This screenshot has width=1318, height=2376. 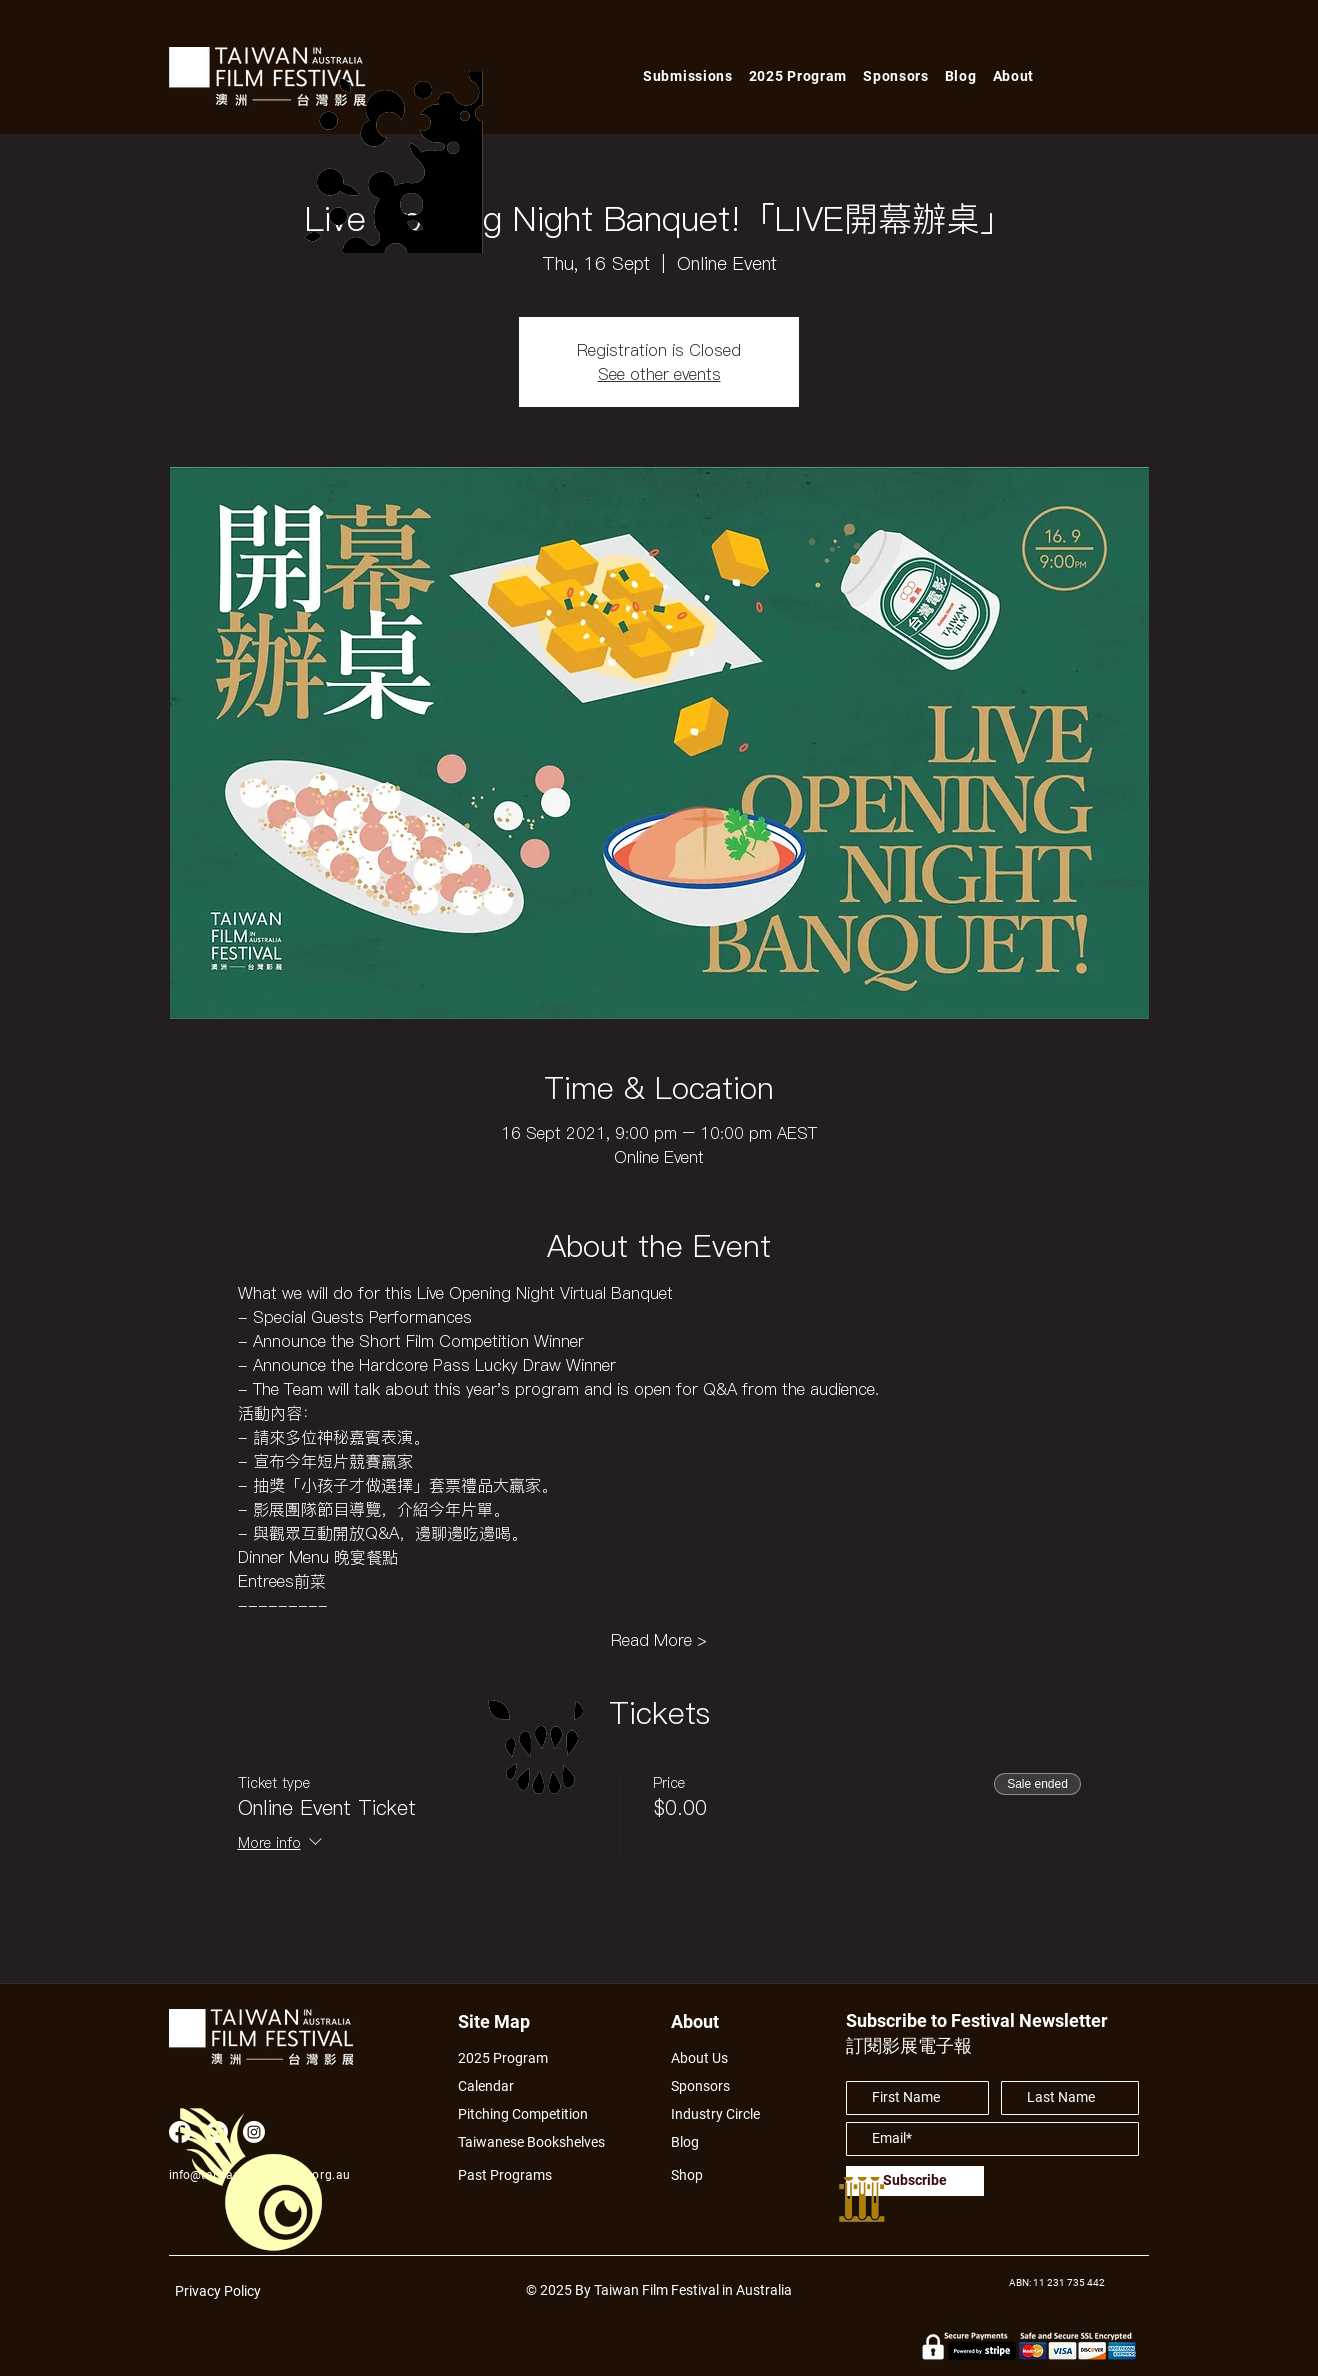 I want to click on indicates a status effect like curse or blindness in a game, so click(x=249, y=2179).